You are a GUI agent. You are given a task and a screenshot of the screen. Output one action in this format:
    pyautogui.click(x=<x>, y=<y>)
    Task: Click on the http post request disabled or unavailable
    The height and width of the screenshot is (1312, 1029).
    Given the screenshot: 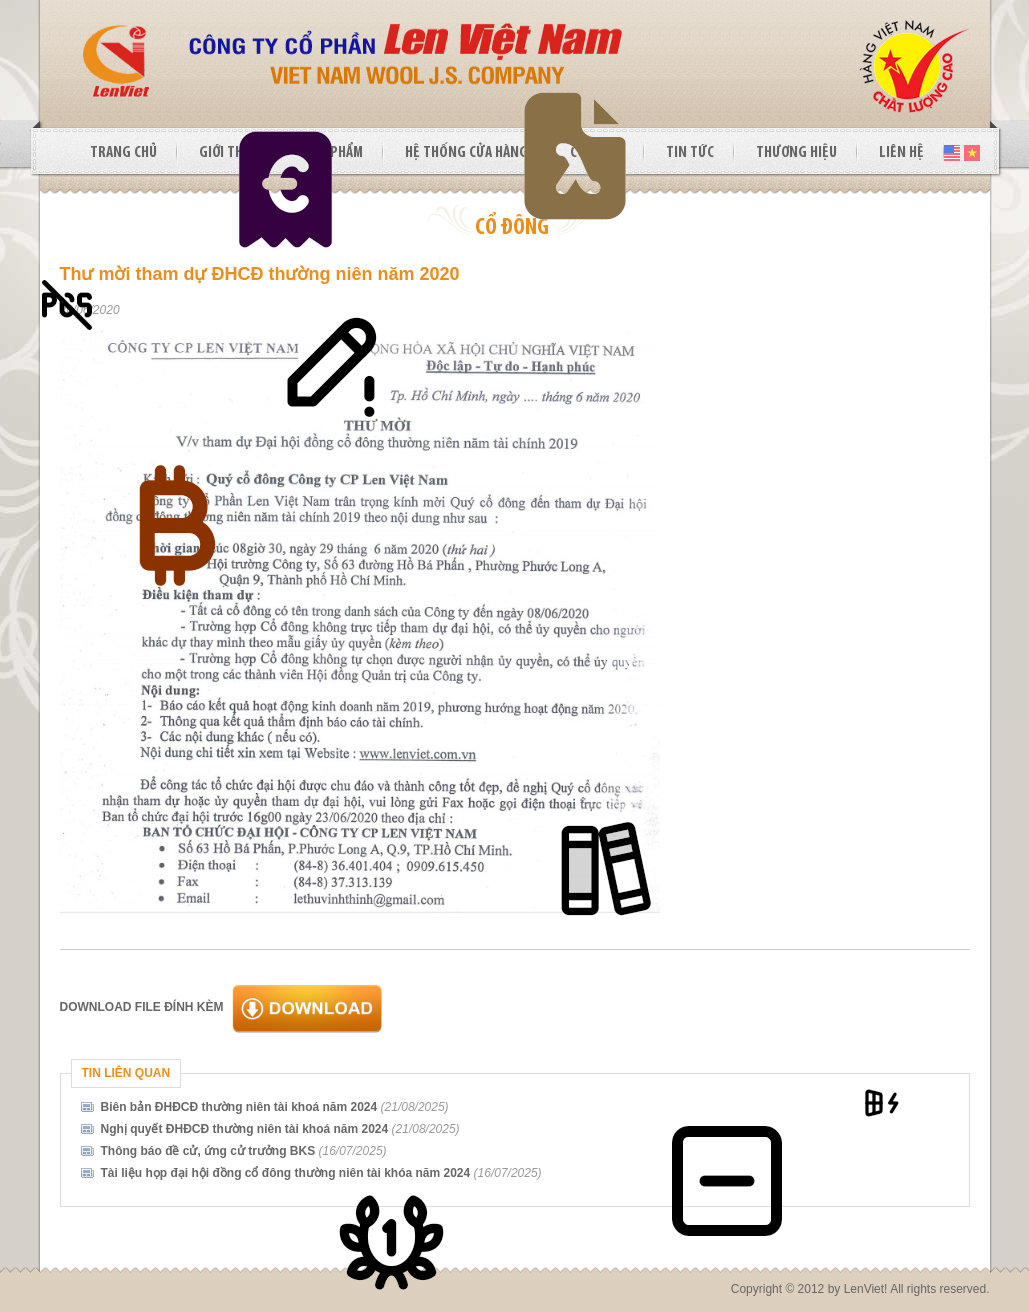 What is the action you would take?
    pyautogui.click(x=67, y=305)
    